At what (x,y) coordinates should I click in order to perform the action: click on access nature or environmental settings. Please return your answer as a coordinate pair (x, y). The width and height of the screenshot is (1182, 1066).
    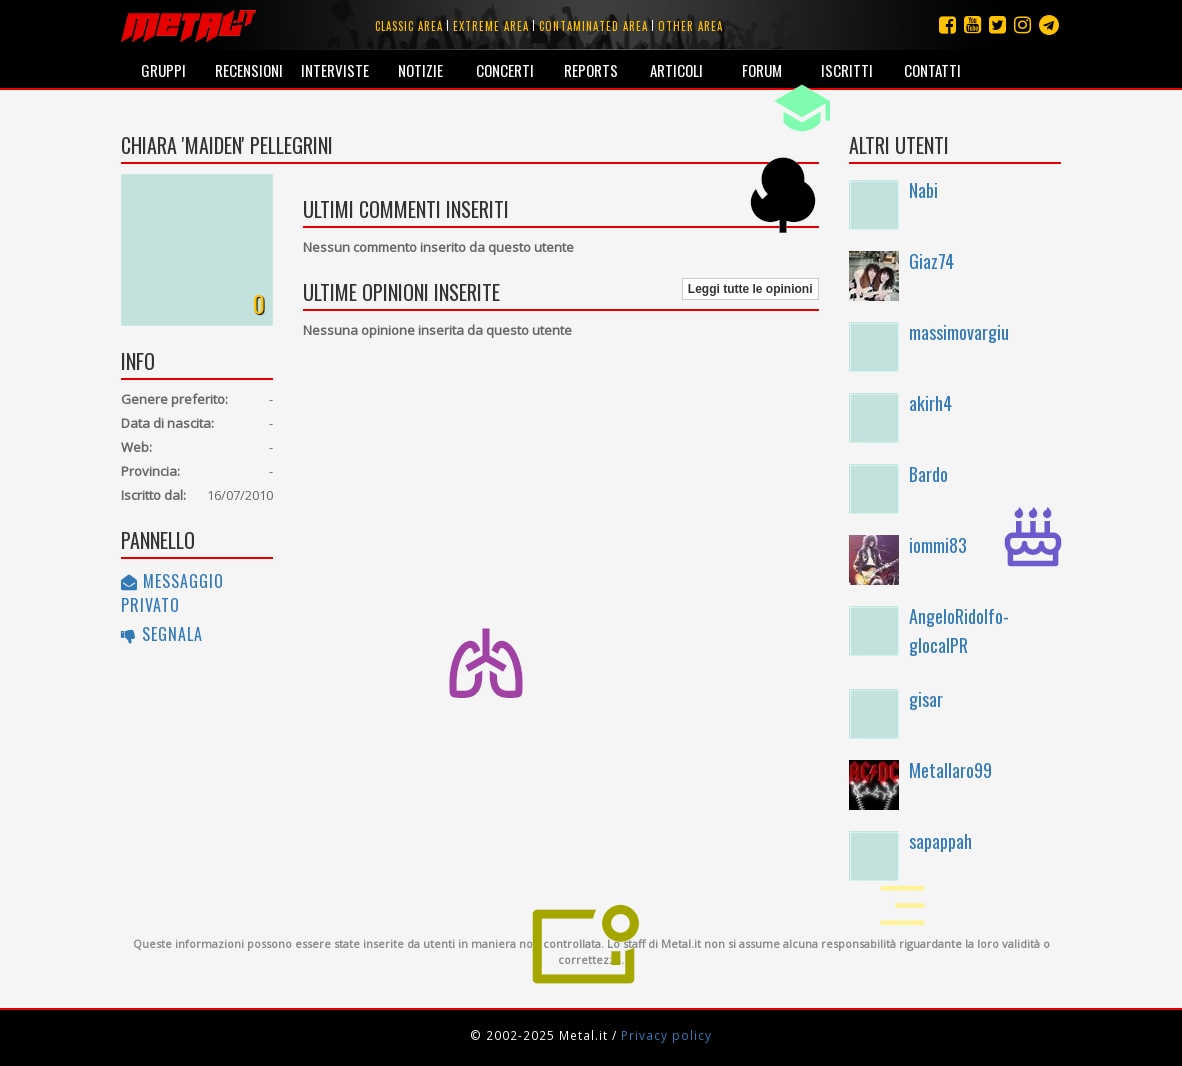
    Looking at the image, I should click on (783, 197).